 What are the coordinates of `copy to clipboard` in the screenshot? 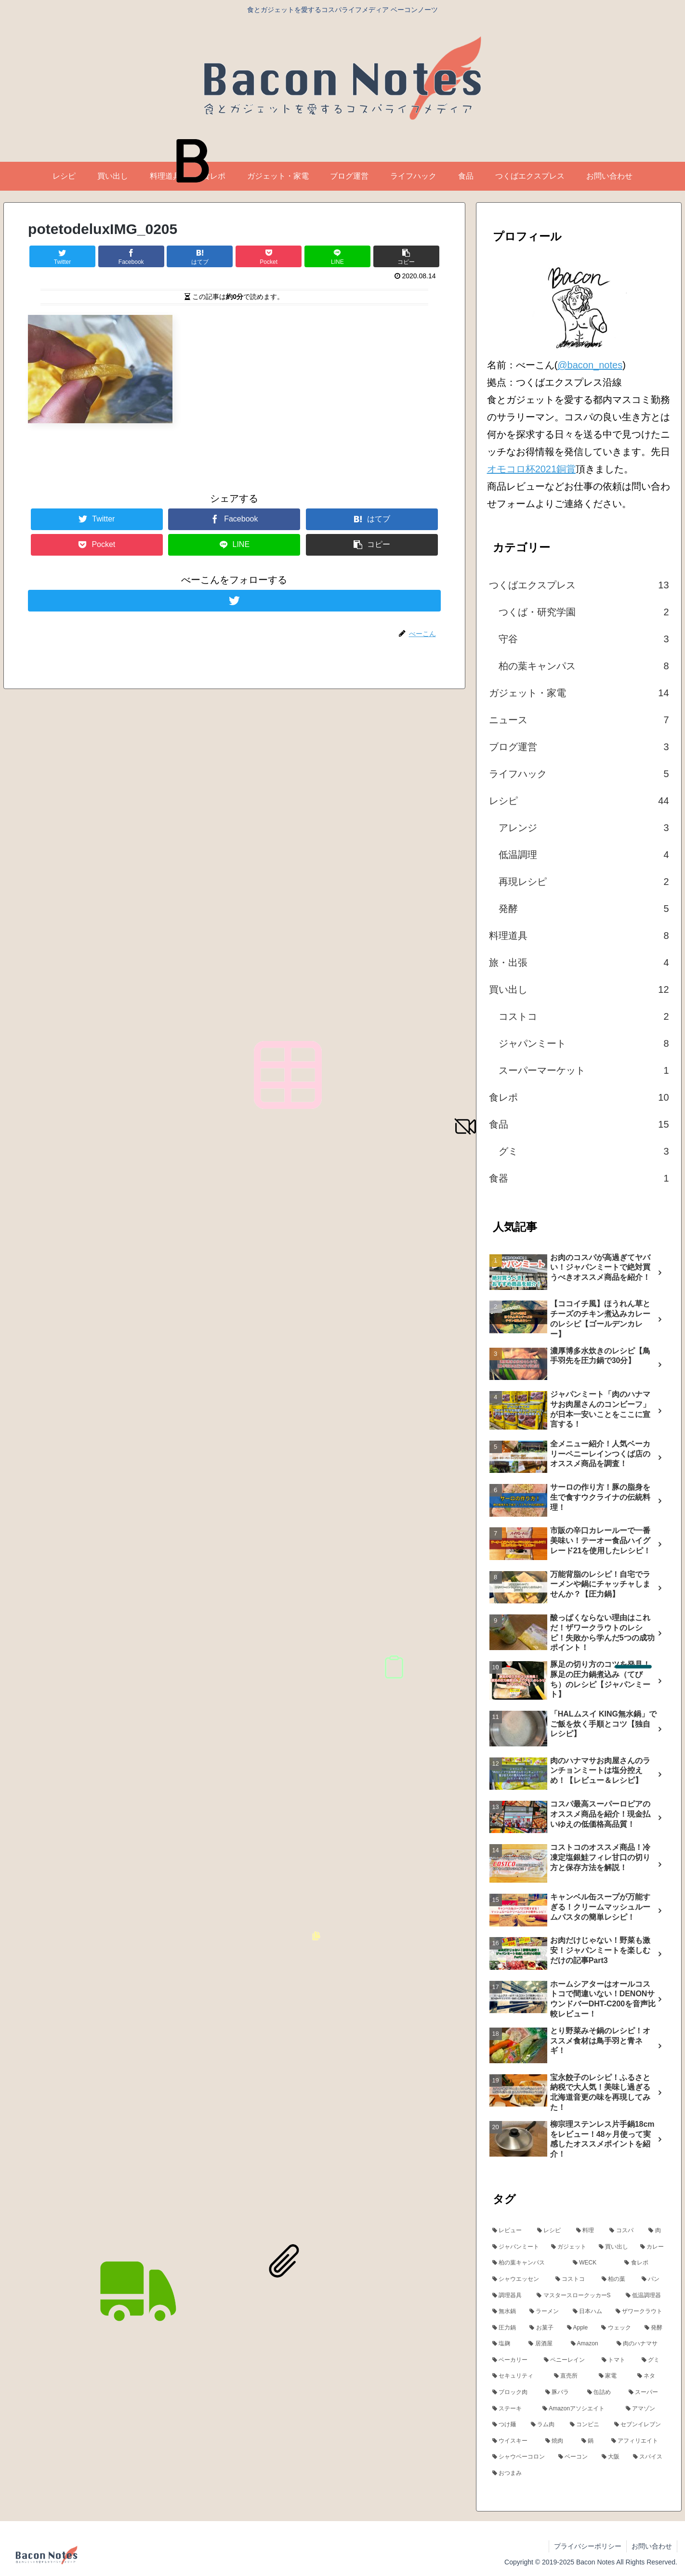 It's located at (394, 1667).